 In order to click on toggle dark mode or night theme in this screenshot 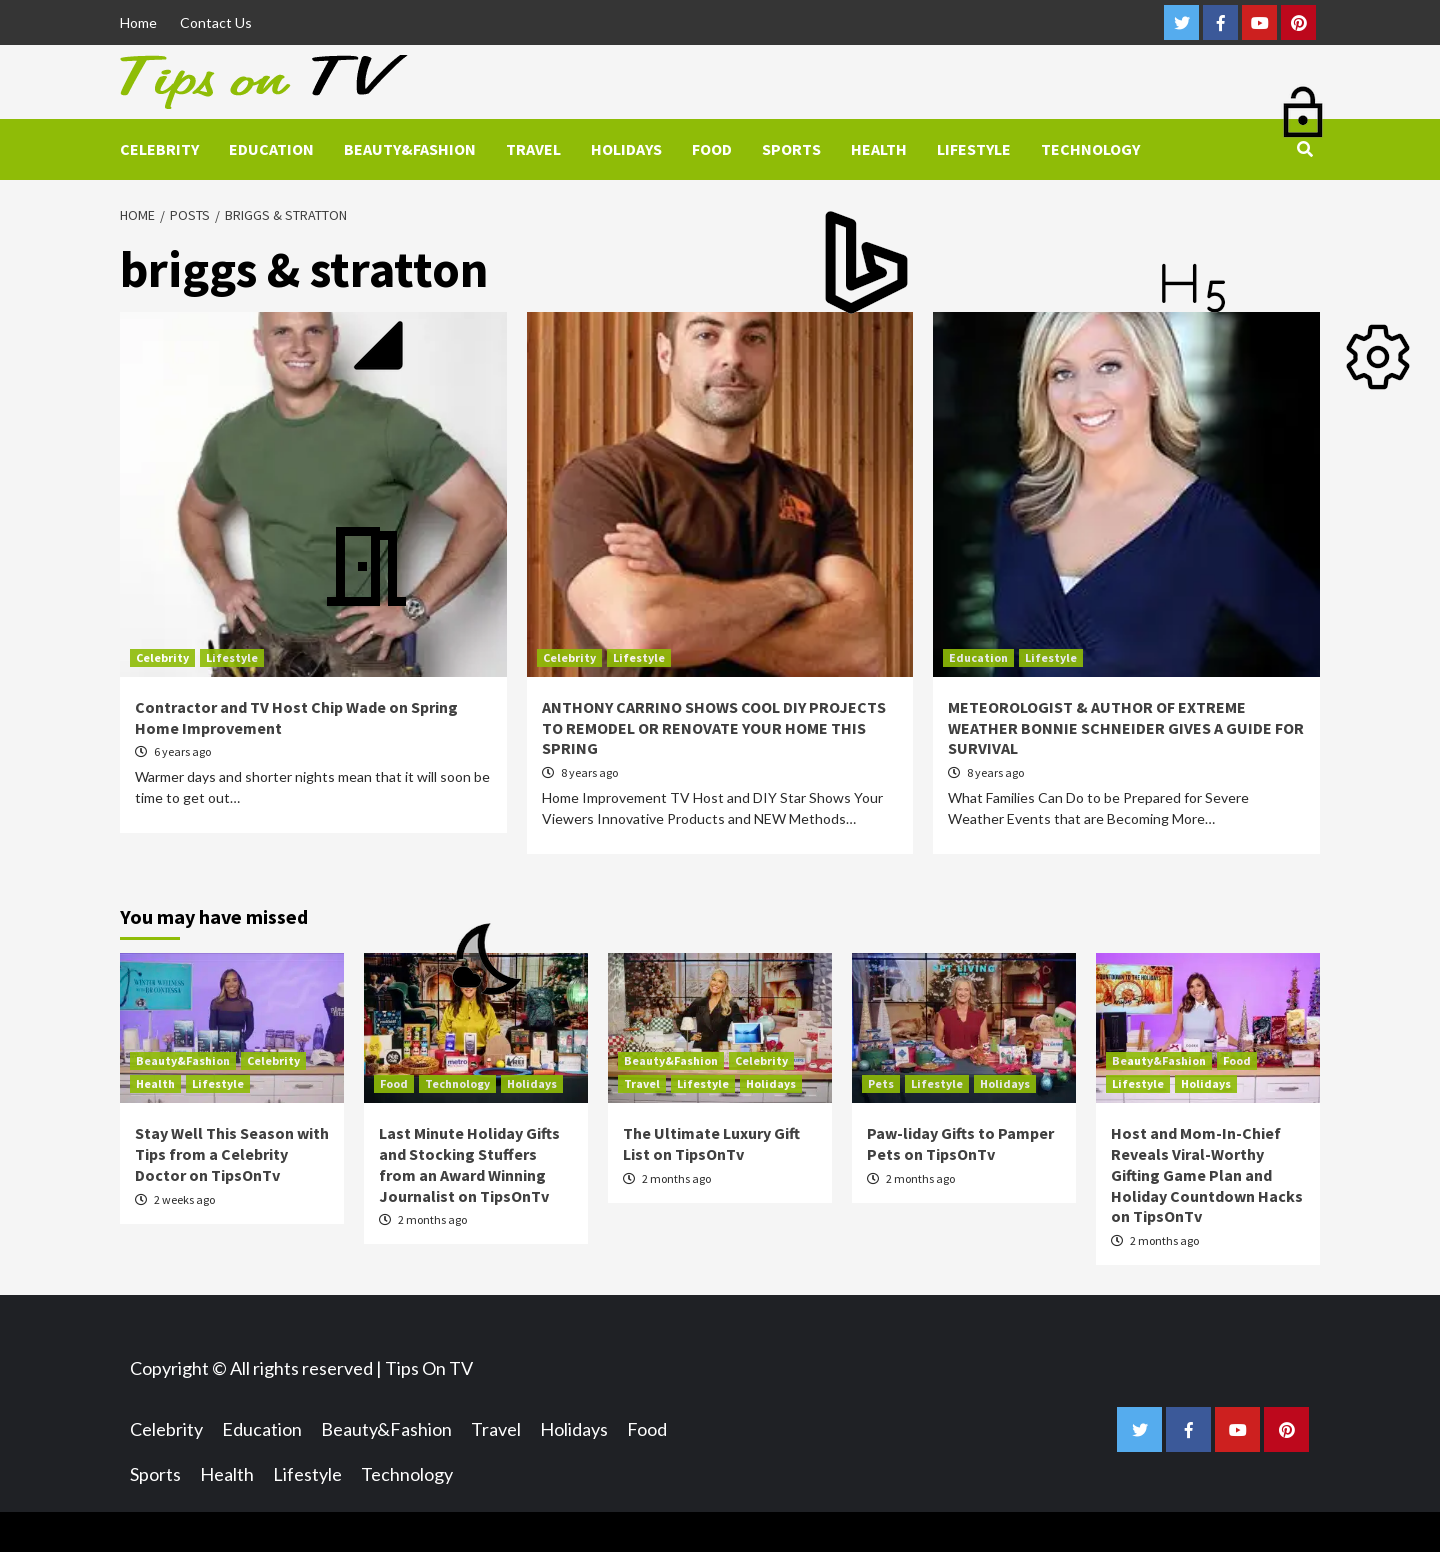, I will do `click(492, 959)`.